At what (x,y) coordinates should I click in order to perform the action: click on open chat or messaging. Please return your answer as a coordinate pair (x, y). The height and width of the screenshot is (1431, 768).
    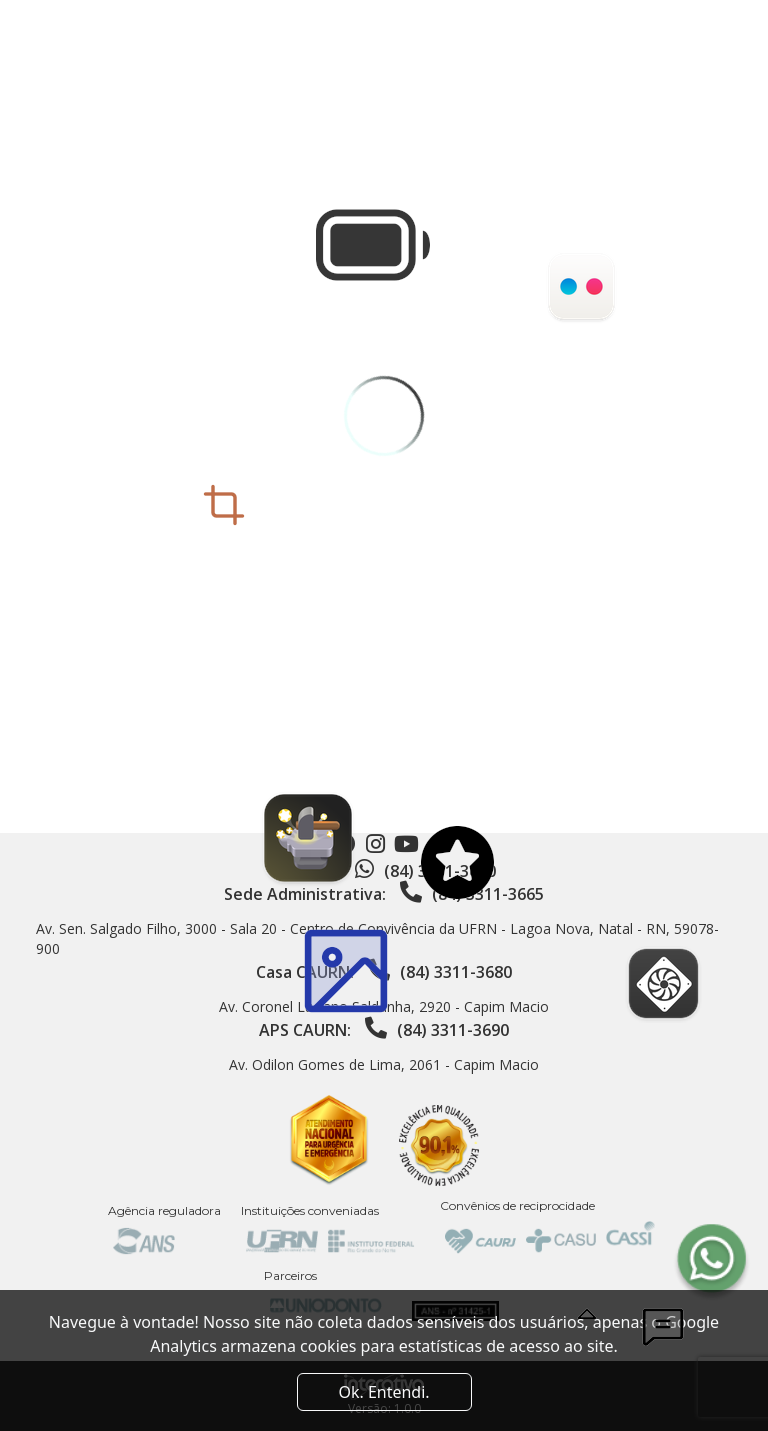
    Looking at the image, I should click on (663, 1324).